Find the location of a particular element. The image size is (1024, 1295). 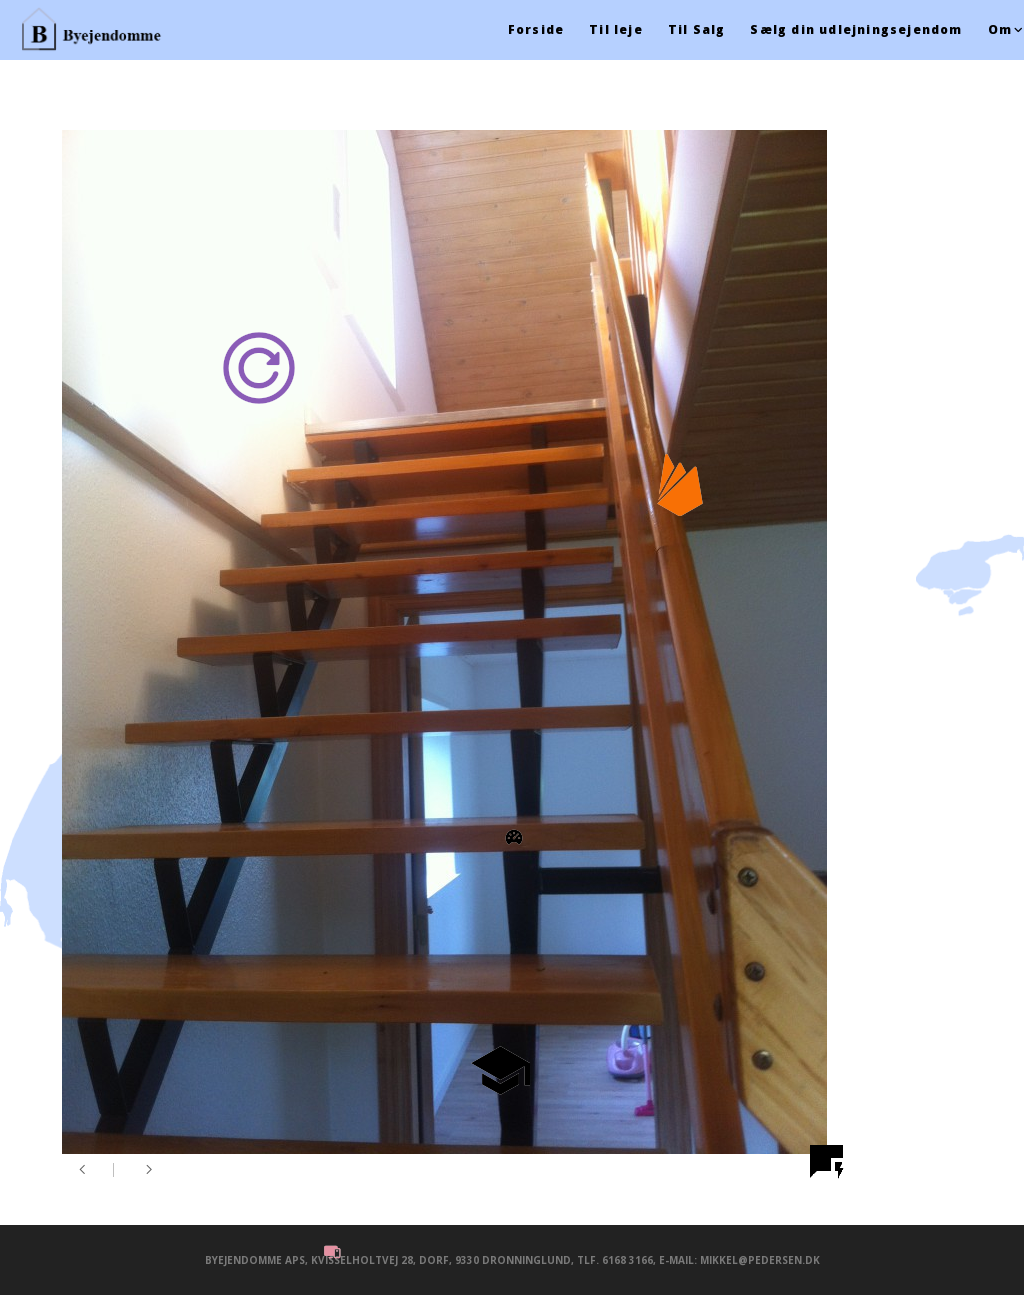

send a quick reply to a message is located at coordinates (826, 1161).